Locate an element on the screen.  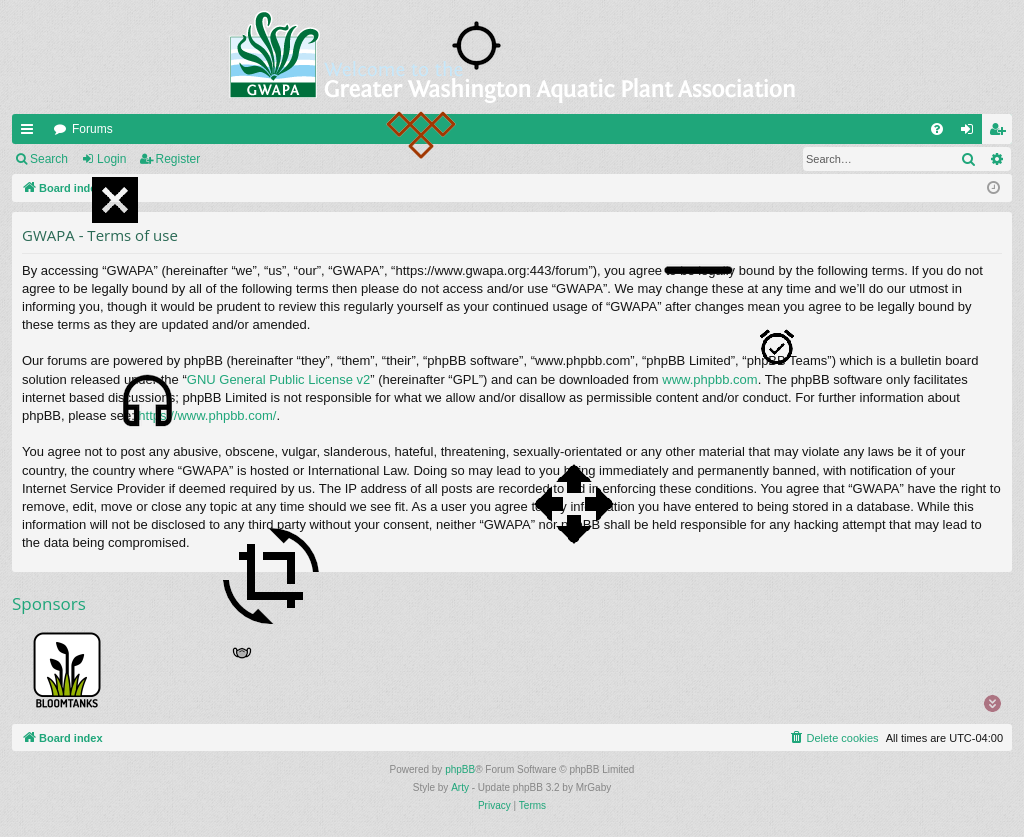
access audio or voice settings is located at coordinates (147, 404).